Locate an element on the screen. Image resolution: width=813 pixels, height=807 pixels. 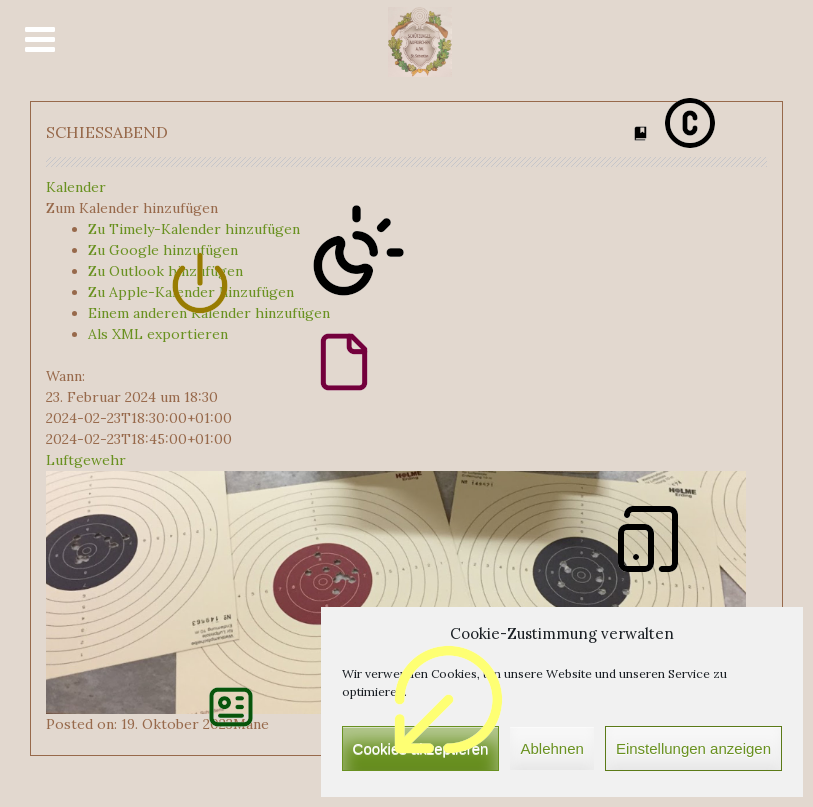
toggle between light and dark mode is located at coordinates (356, 252).